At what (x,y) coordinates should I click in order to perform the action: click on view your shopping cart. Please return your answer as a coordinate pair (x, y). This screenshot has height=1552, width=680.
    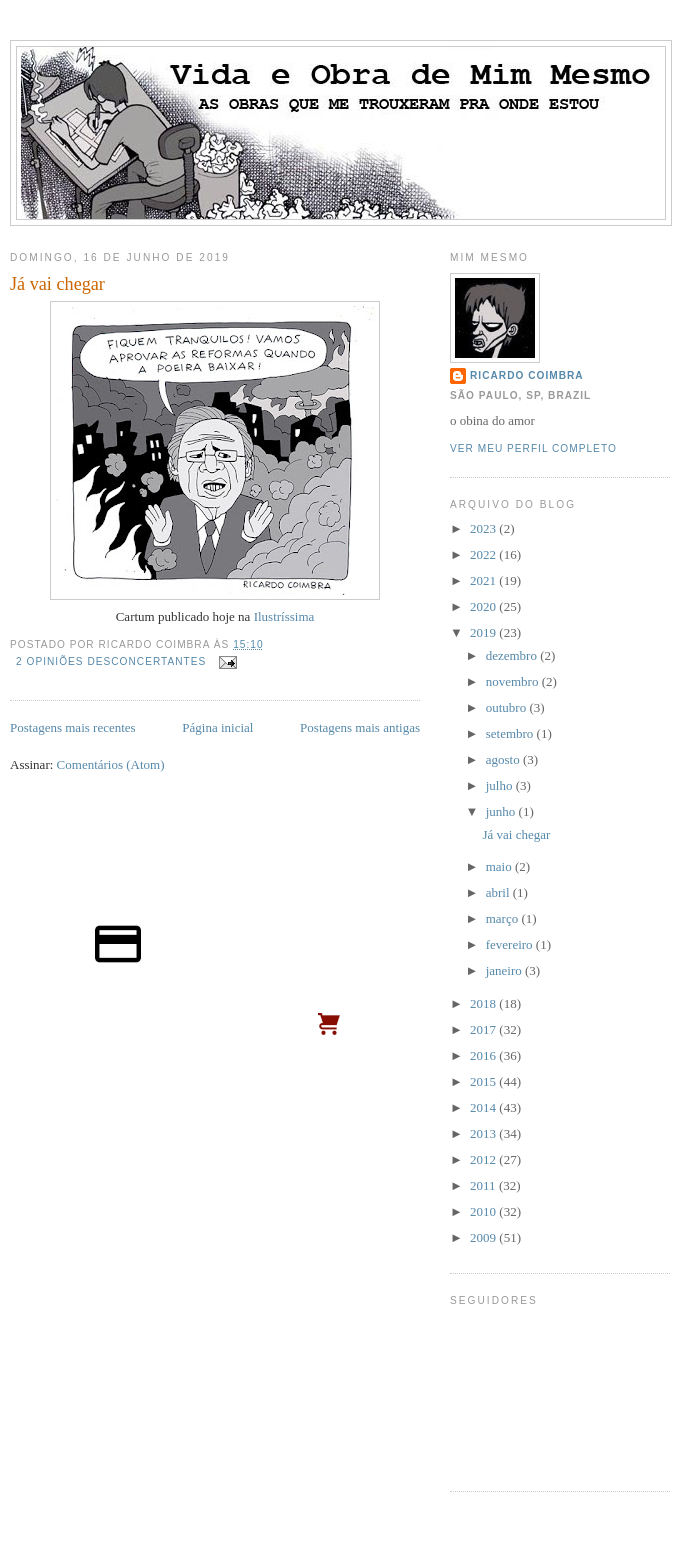
    Looking at the image, I should click on (329, 1024).